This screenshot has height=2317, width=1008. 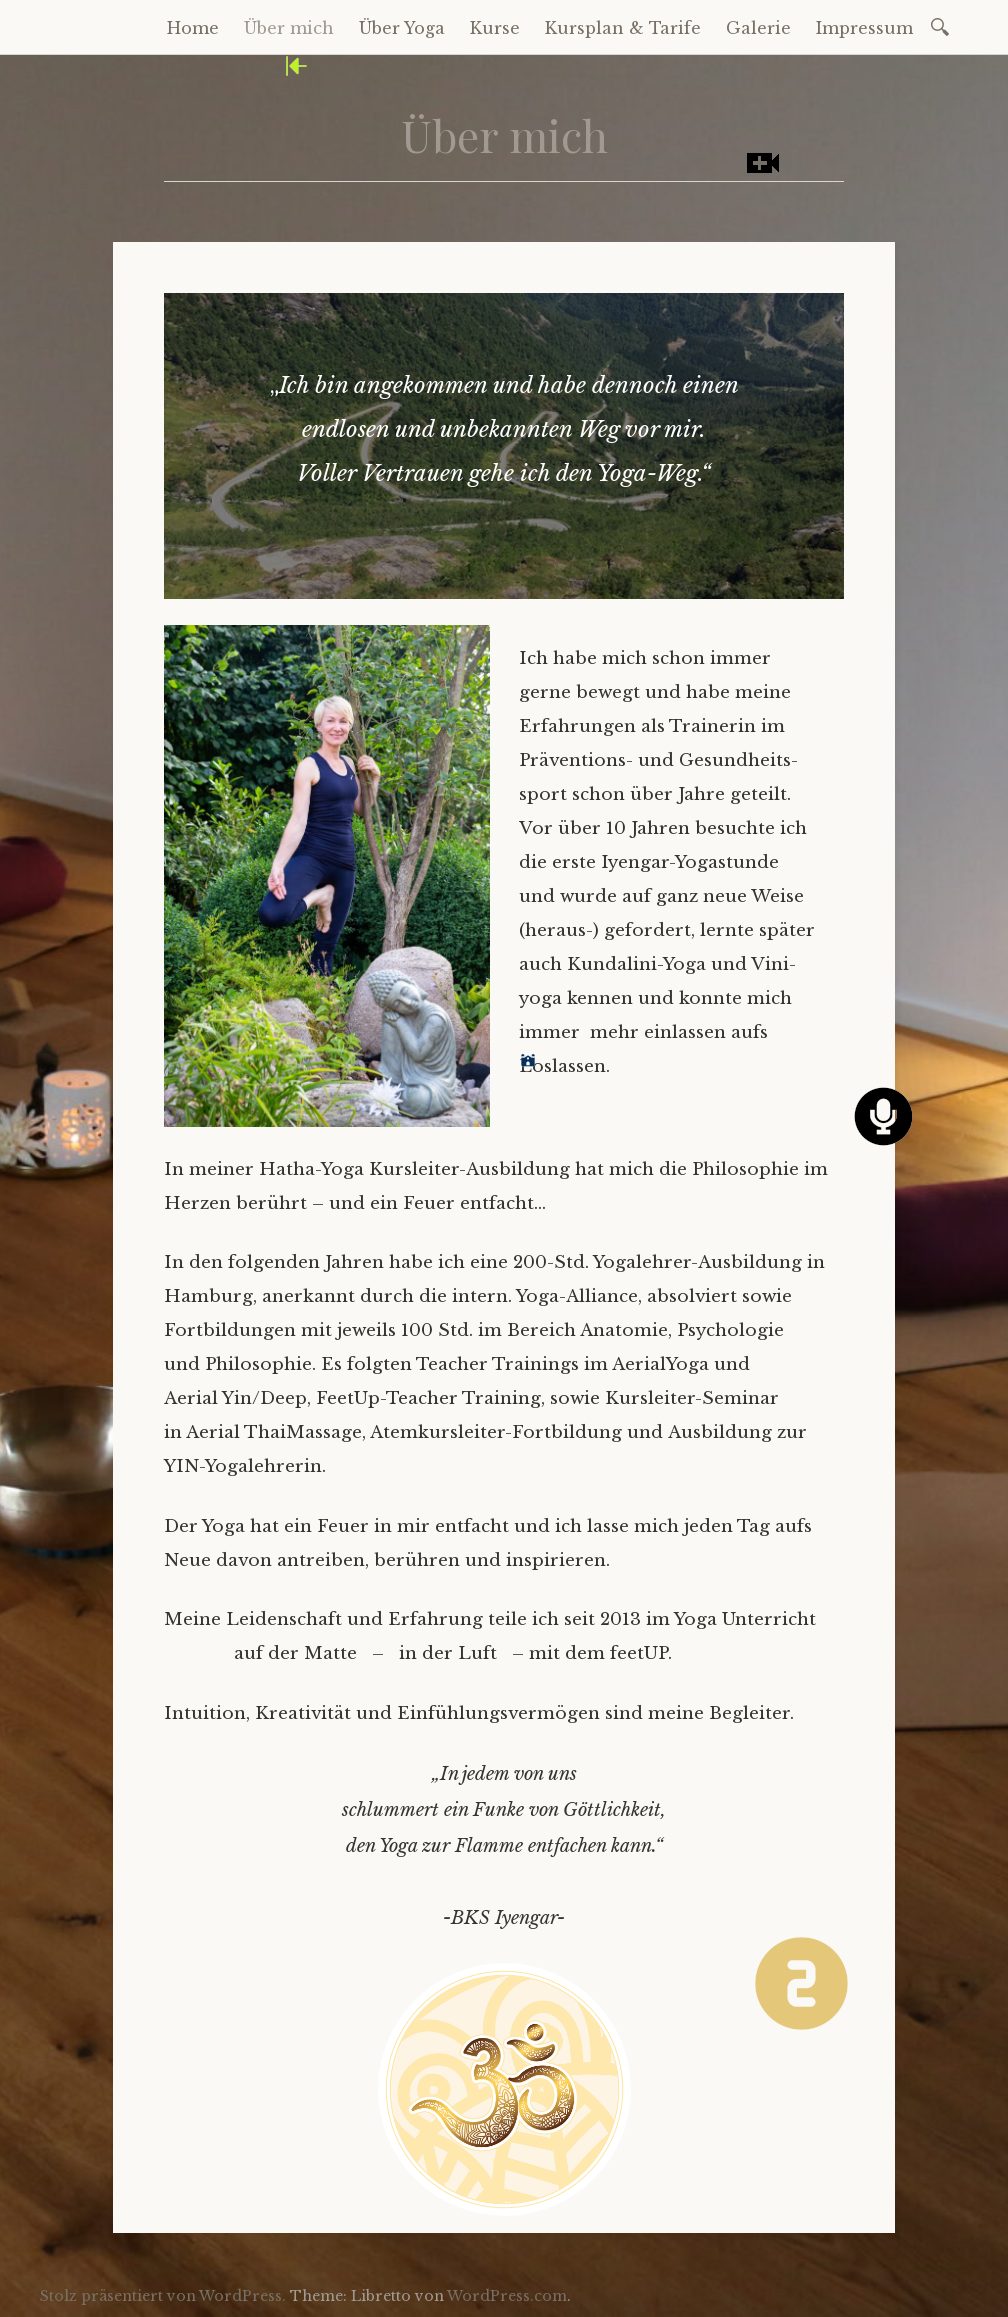 I want to click on navigate to the beginning or first item, so click(x=296, y=66).